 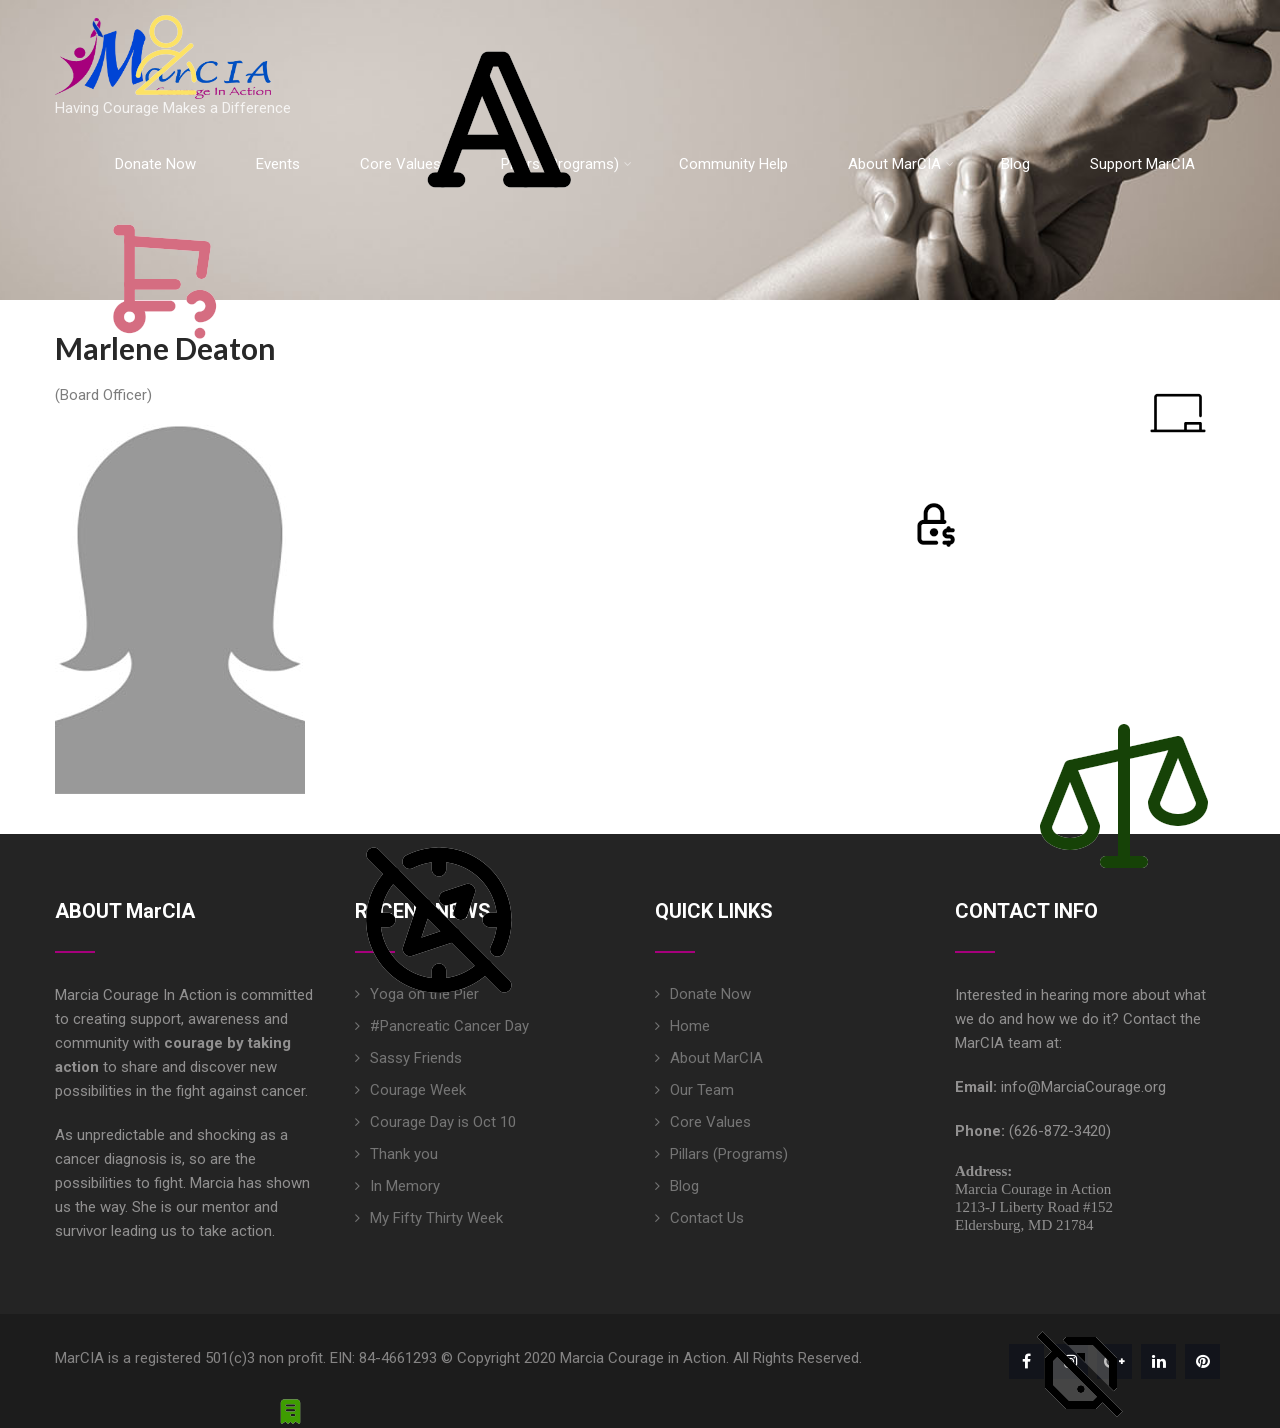 What do you see at coordinates (934, 524) in the screenshot?
I see `secure payment or transaction` at bounding box center [934, 524].